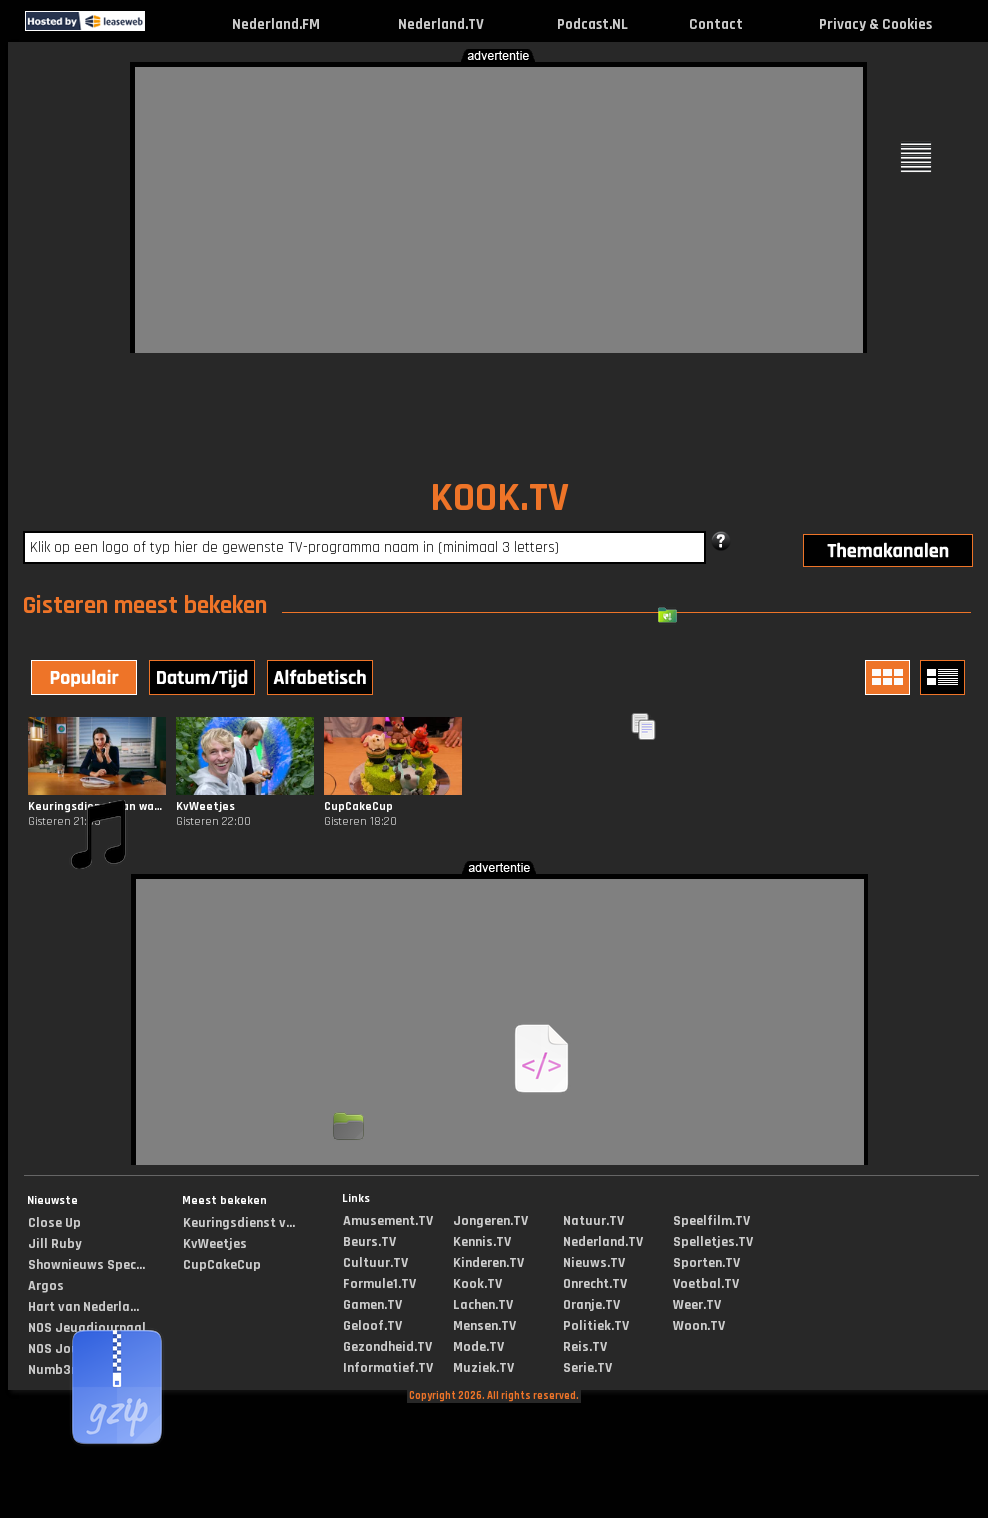 Image resolution: width=988 pixels, height=1518 pixels. Describe the element at coordinates (916, 157) in the screenshot. I see `justify text to fill the full width` at that location.